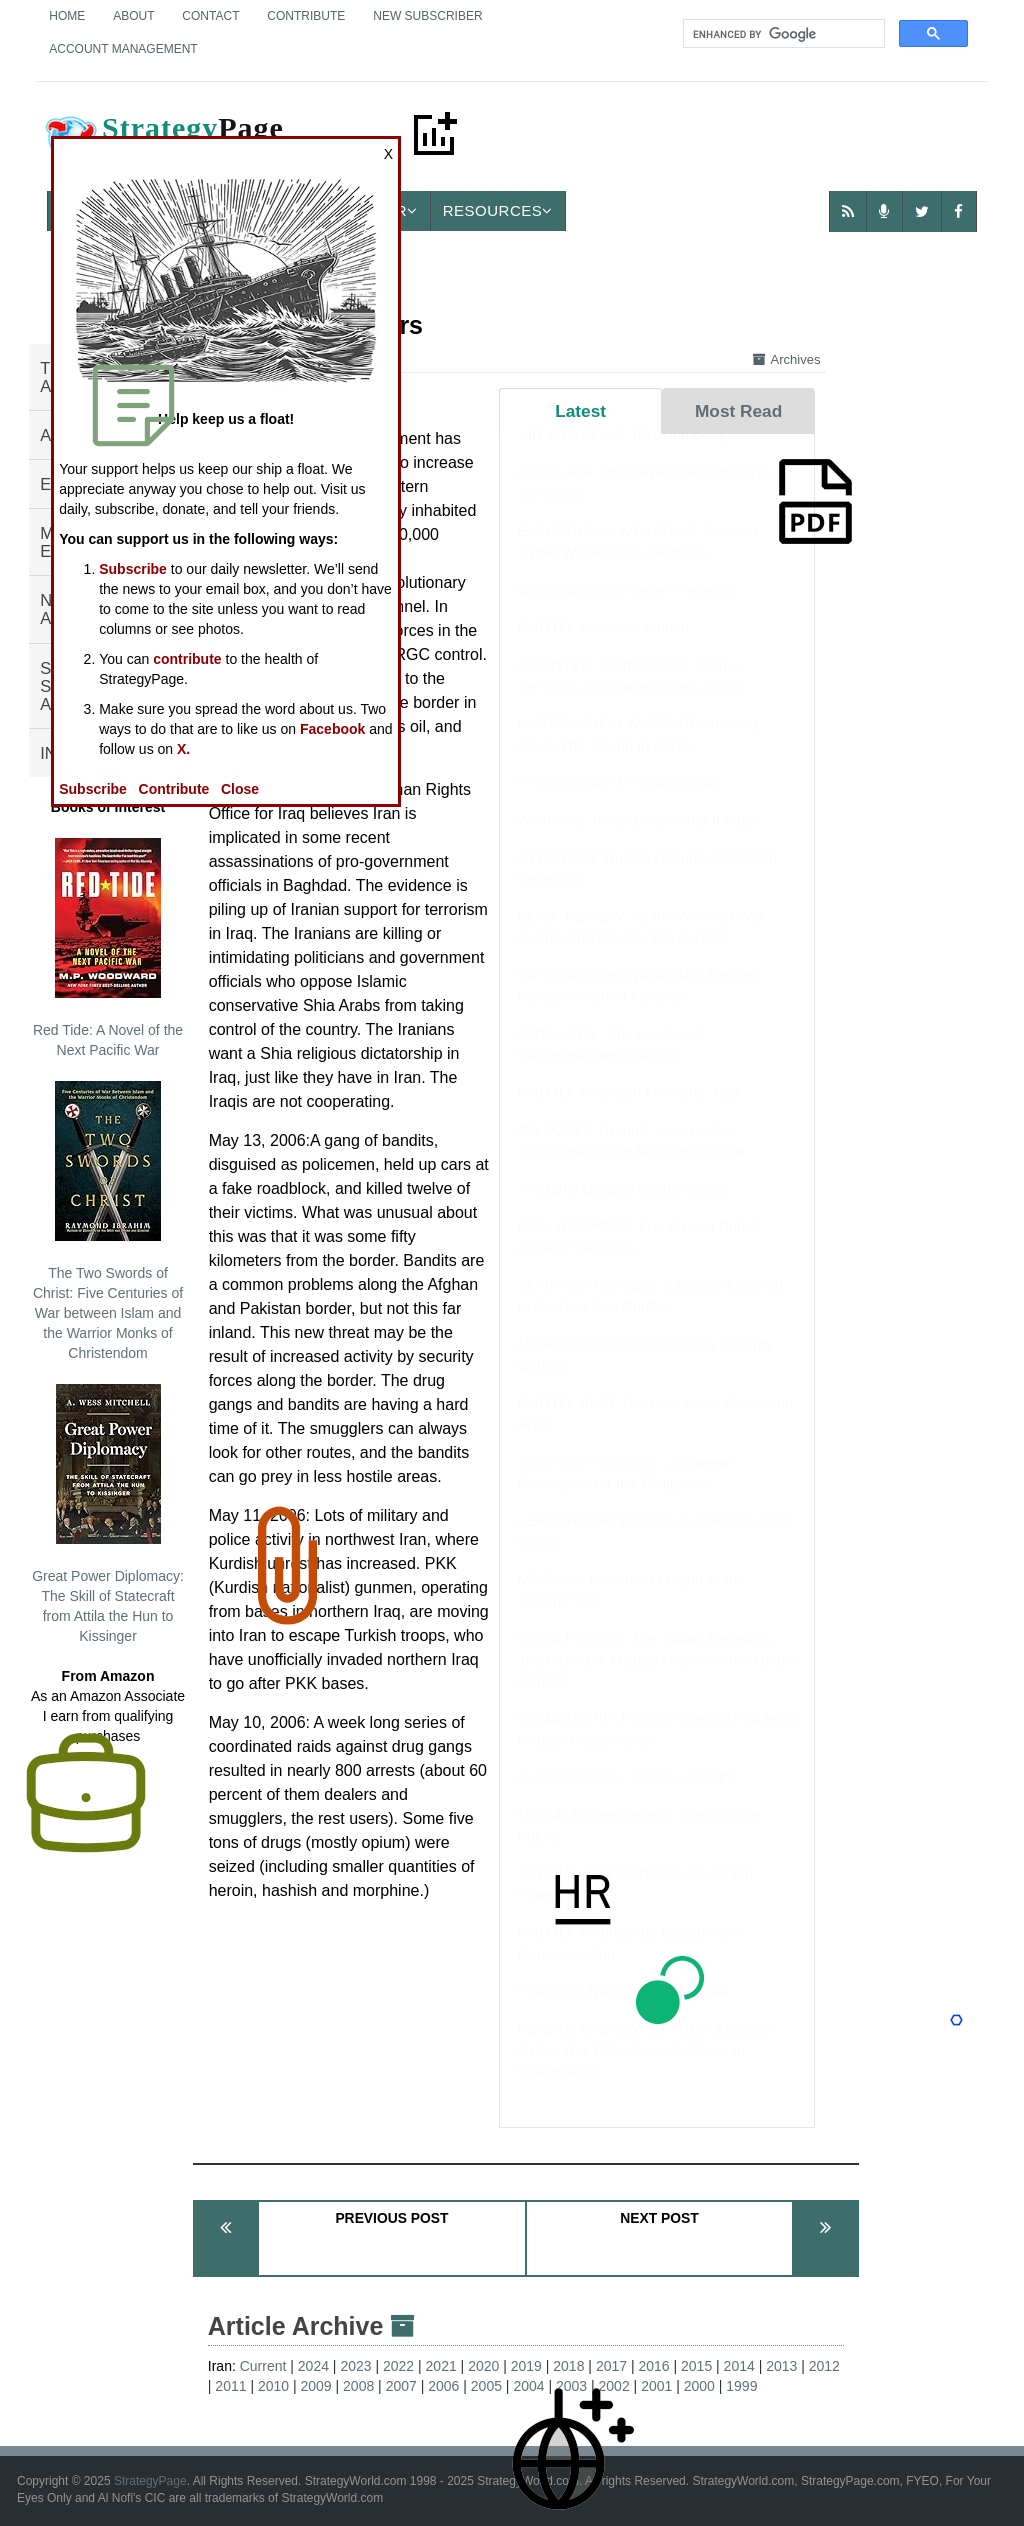 The height and width of the screenshot is (2526, 1024). What do you see at coordinates (957, 2020) in the screenshot?
I see `unverified data breakpoint in debug mode` at bounding box center [957, 2020].